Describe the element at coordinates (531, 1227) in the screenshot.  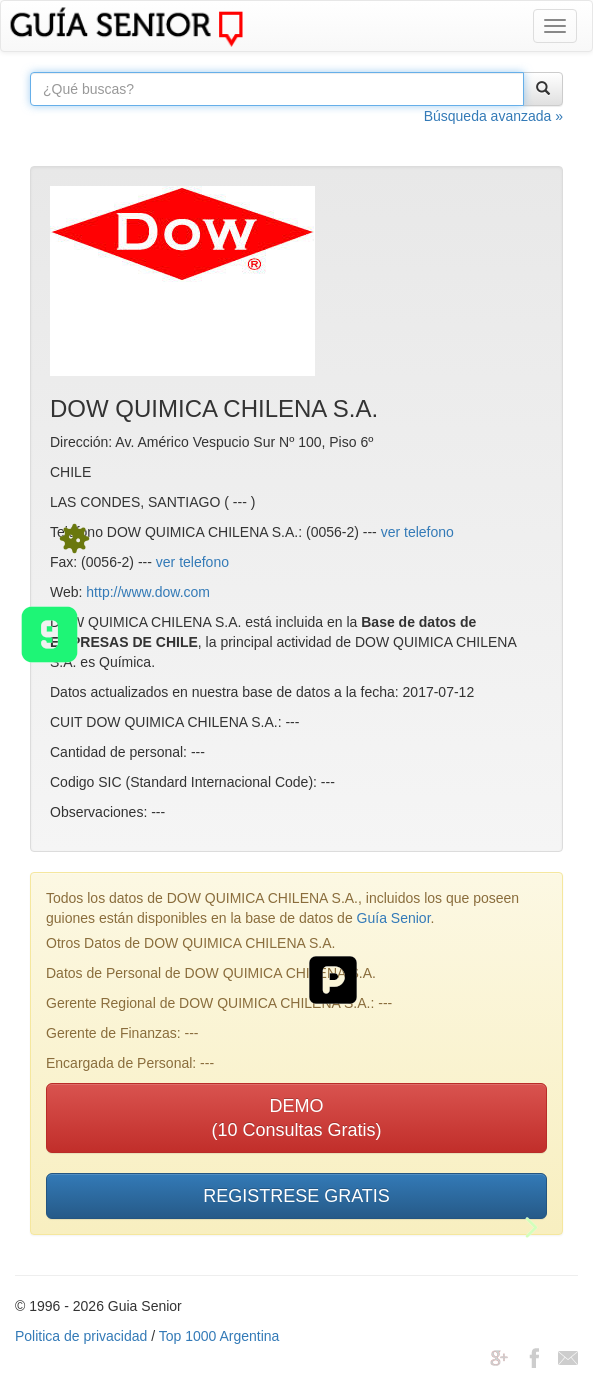
I see `navigate to the next item or screen` at that location.